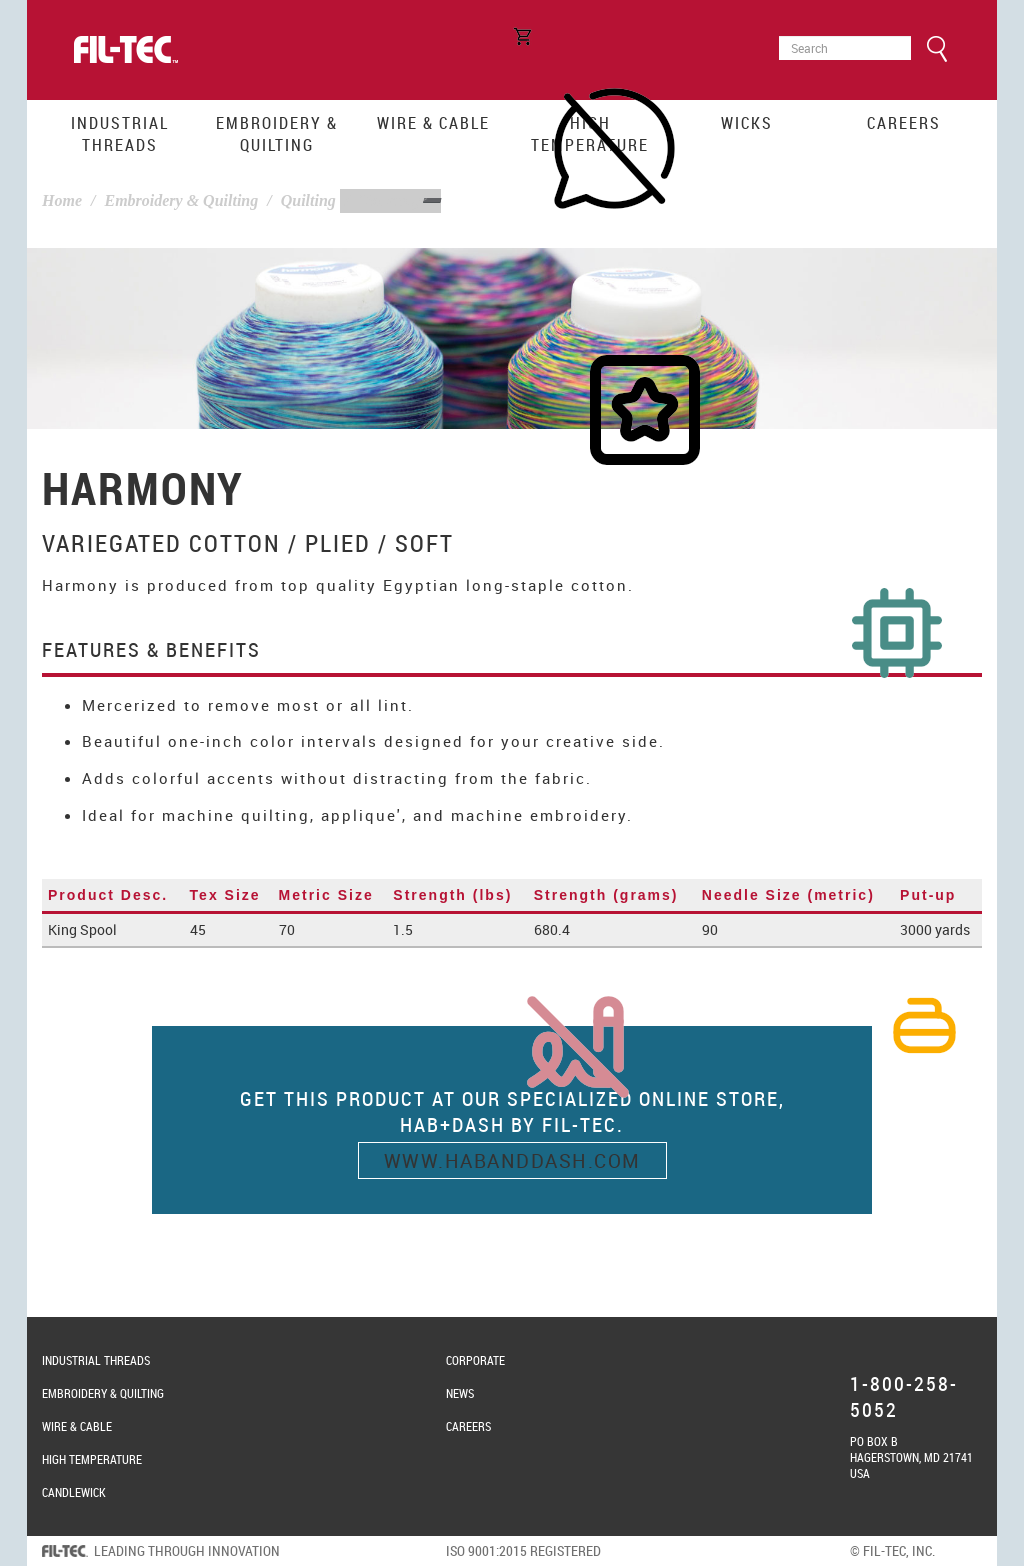 Image resolution: width=1024 pixels, height=1566 pixels. Describe the element at coordinates (897, 633) in the screenshot. I see `view system or hardware information` at that location.